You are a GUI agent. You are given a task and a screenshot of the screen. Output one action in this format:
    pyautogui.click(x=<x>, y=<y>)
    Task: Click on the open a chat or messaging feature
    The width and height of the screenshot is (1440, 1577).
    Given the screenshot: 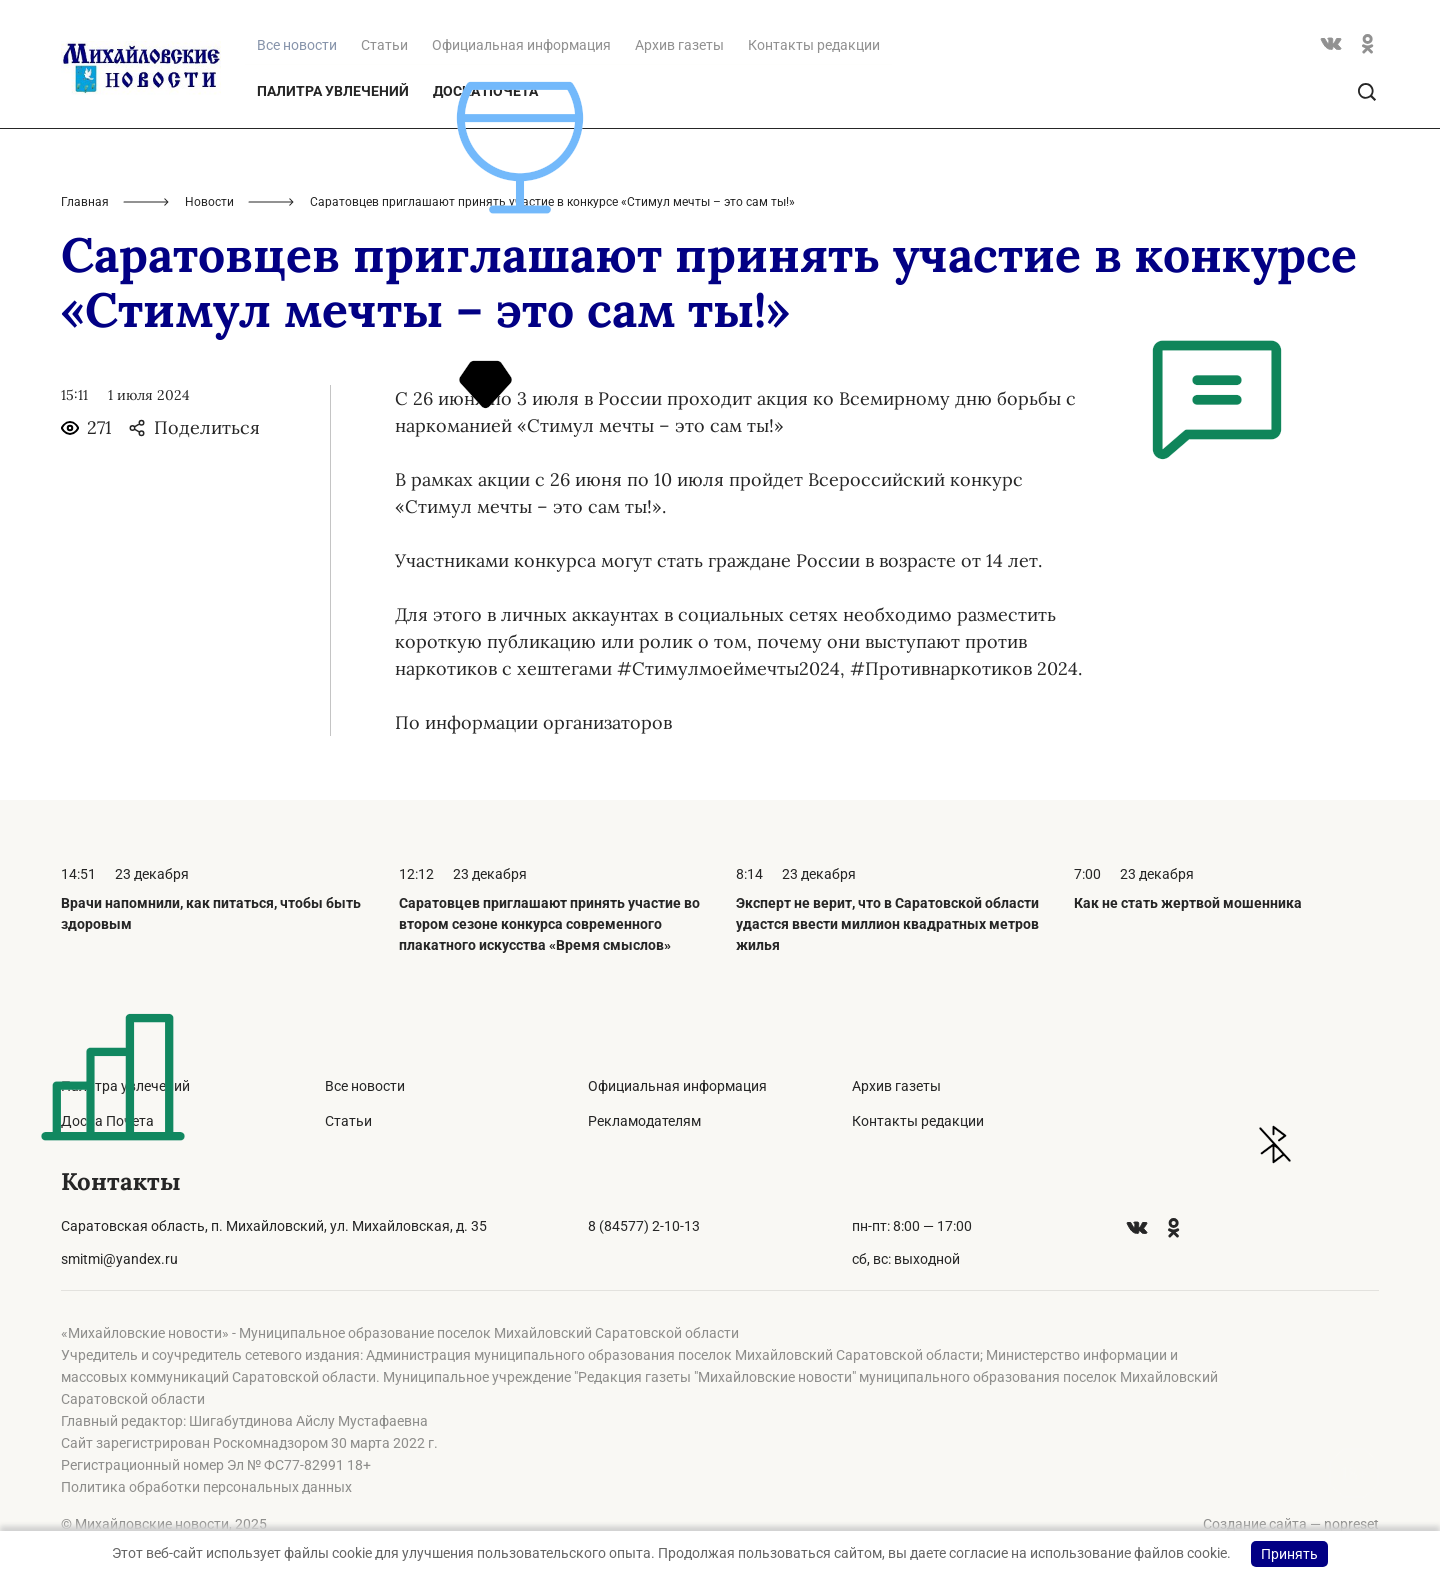 What is the action you would take?
    pyautogui.click(x=1217, y=390)
    